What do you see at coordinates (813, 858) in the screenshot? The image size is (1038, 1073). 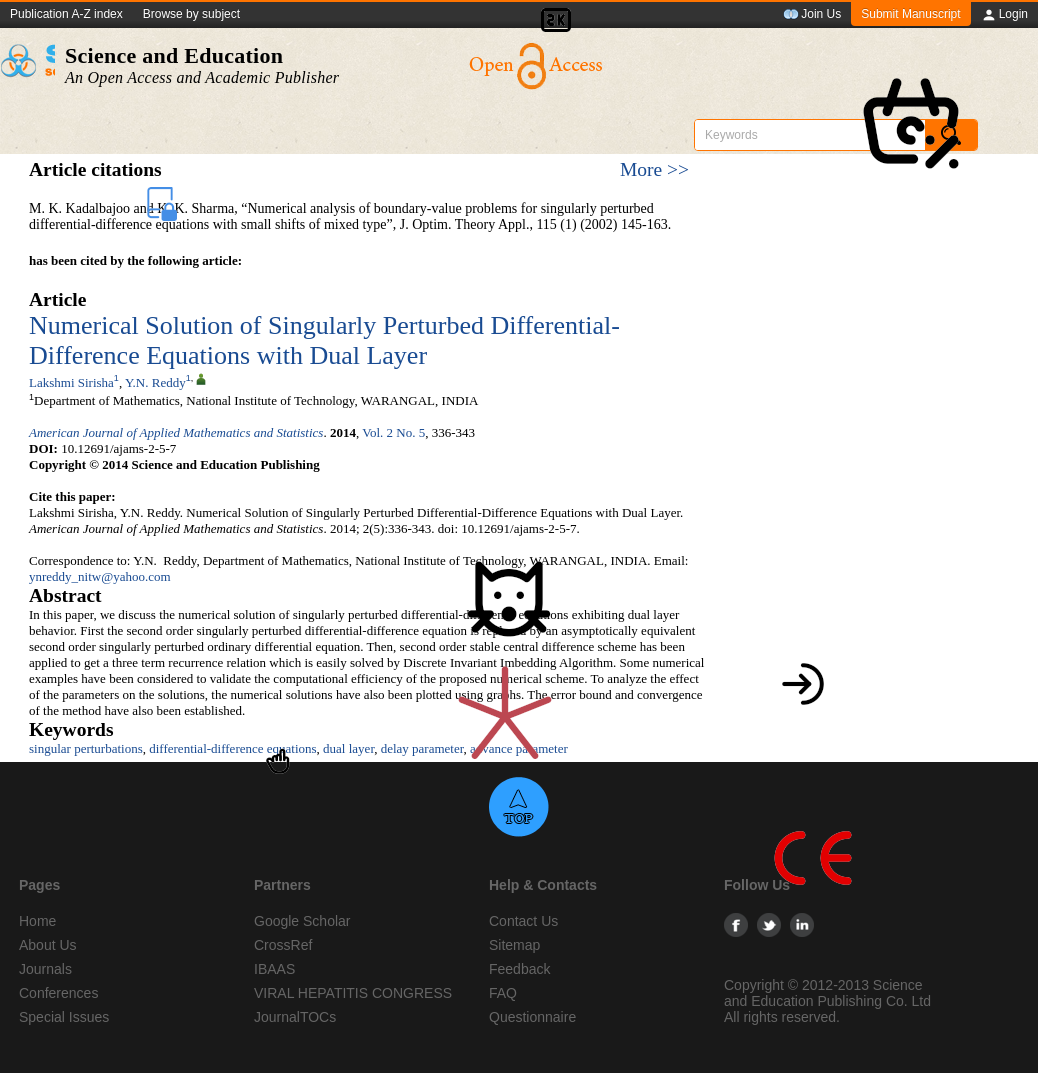 I see `indicates CE marking / European conformity certification` at bounding box center [813, 858].